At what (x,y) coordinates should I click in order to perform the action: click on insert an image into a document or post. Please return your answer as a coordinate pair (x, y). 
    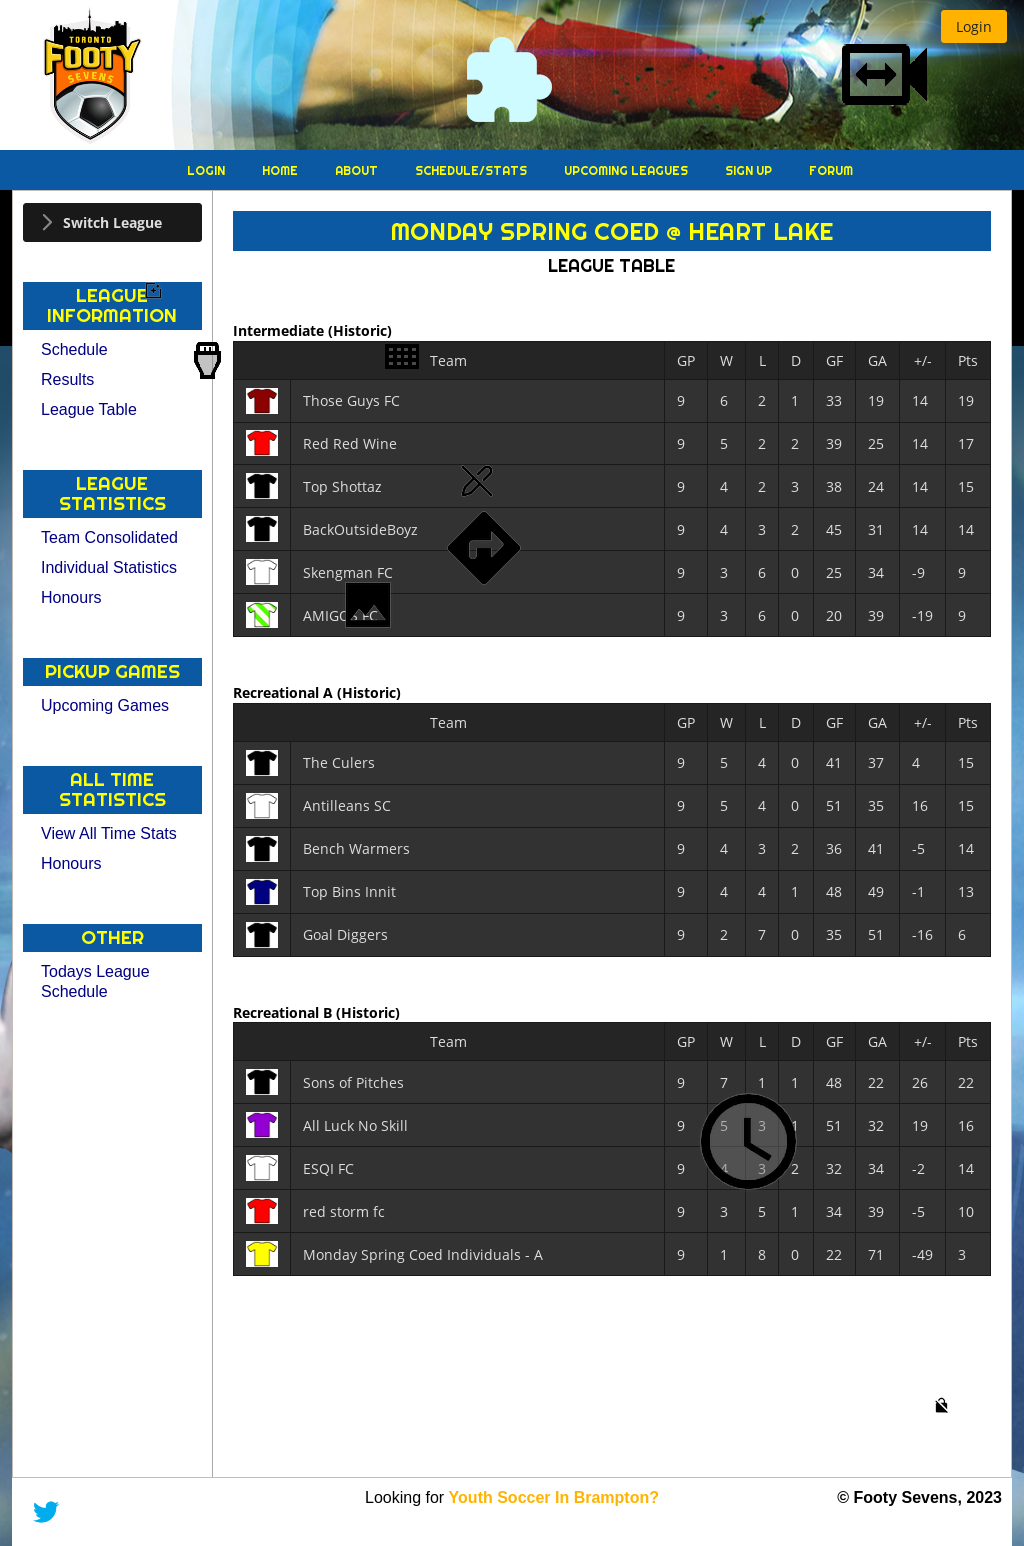
    Looking at the image, I should click on (368, 605).